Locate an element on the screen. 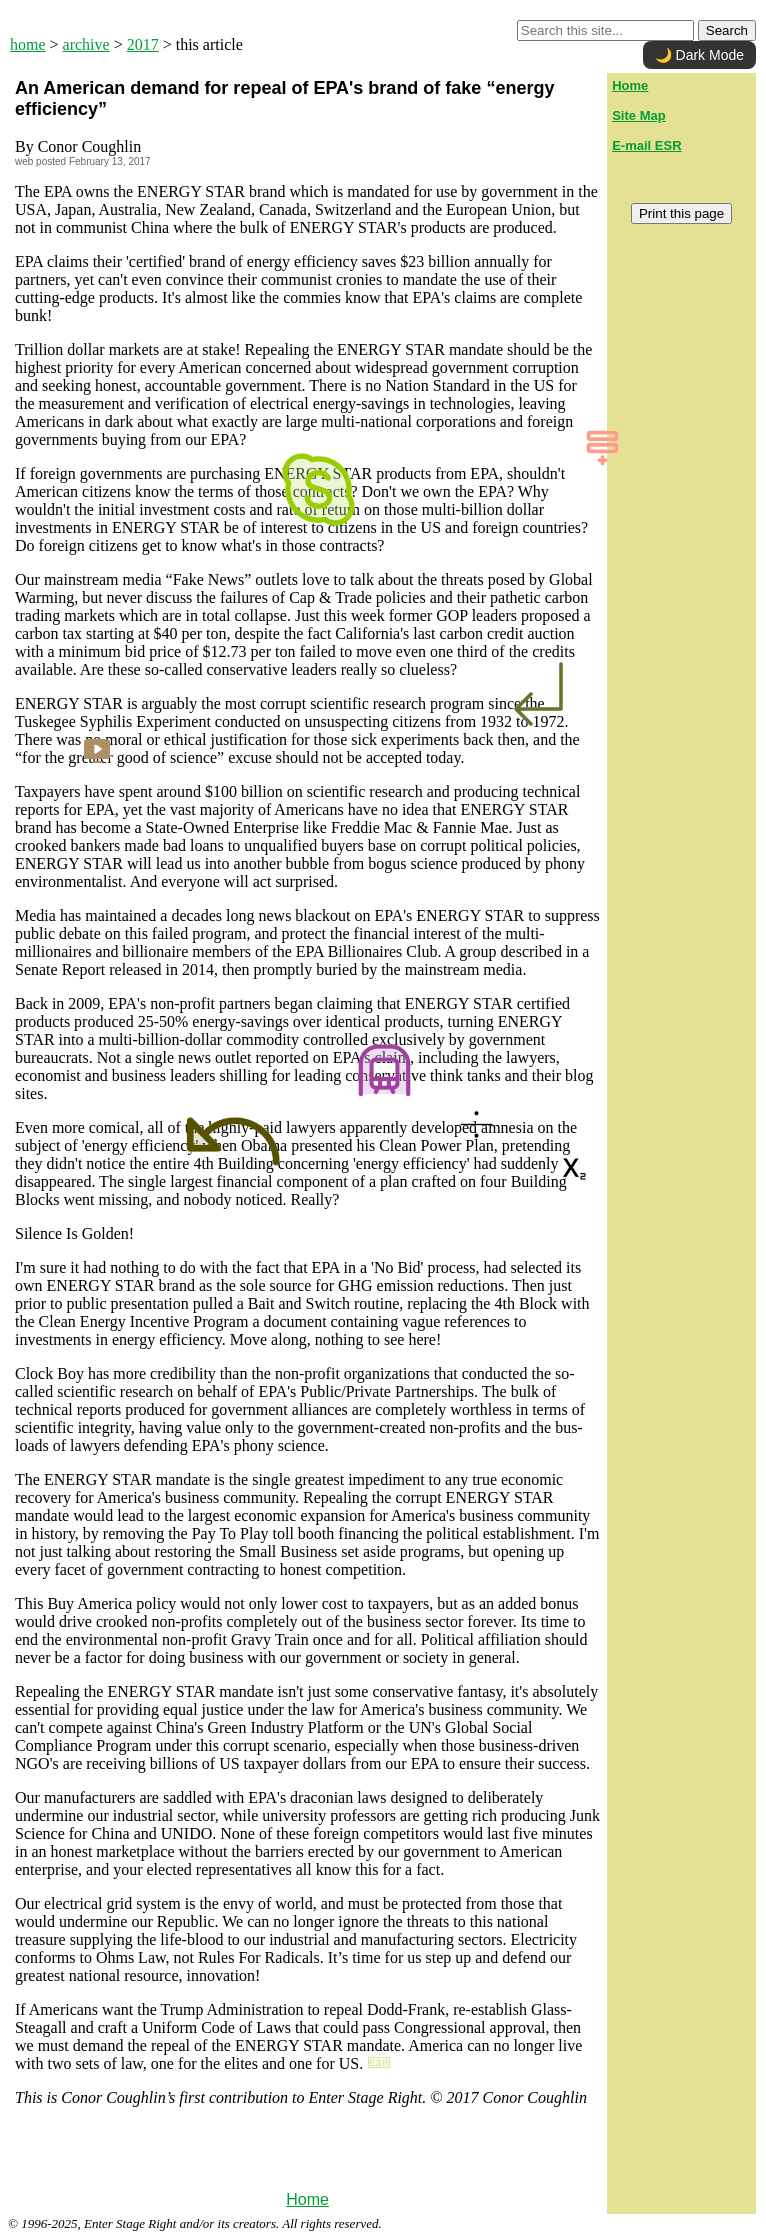 The width and height of the screenshot is (766, 2232). view subway or metro transit options is located at coordinates (384, 1072).